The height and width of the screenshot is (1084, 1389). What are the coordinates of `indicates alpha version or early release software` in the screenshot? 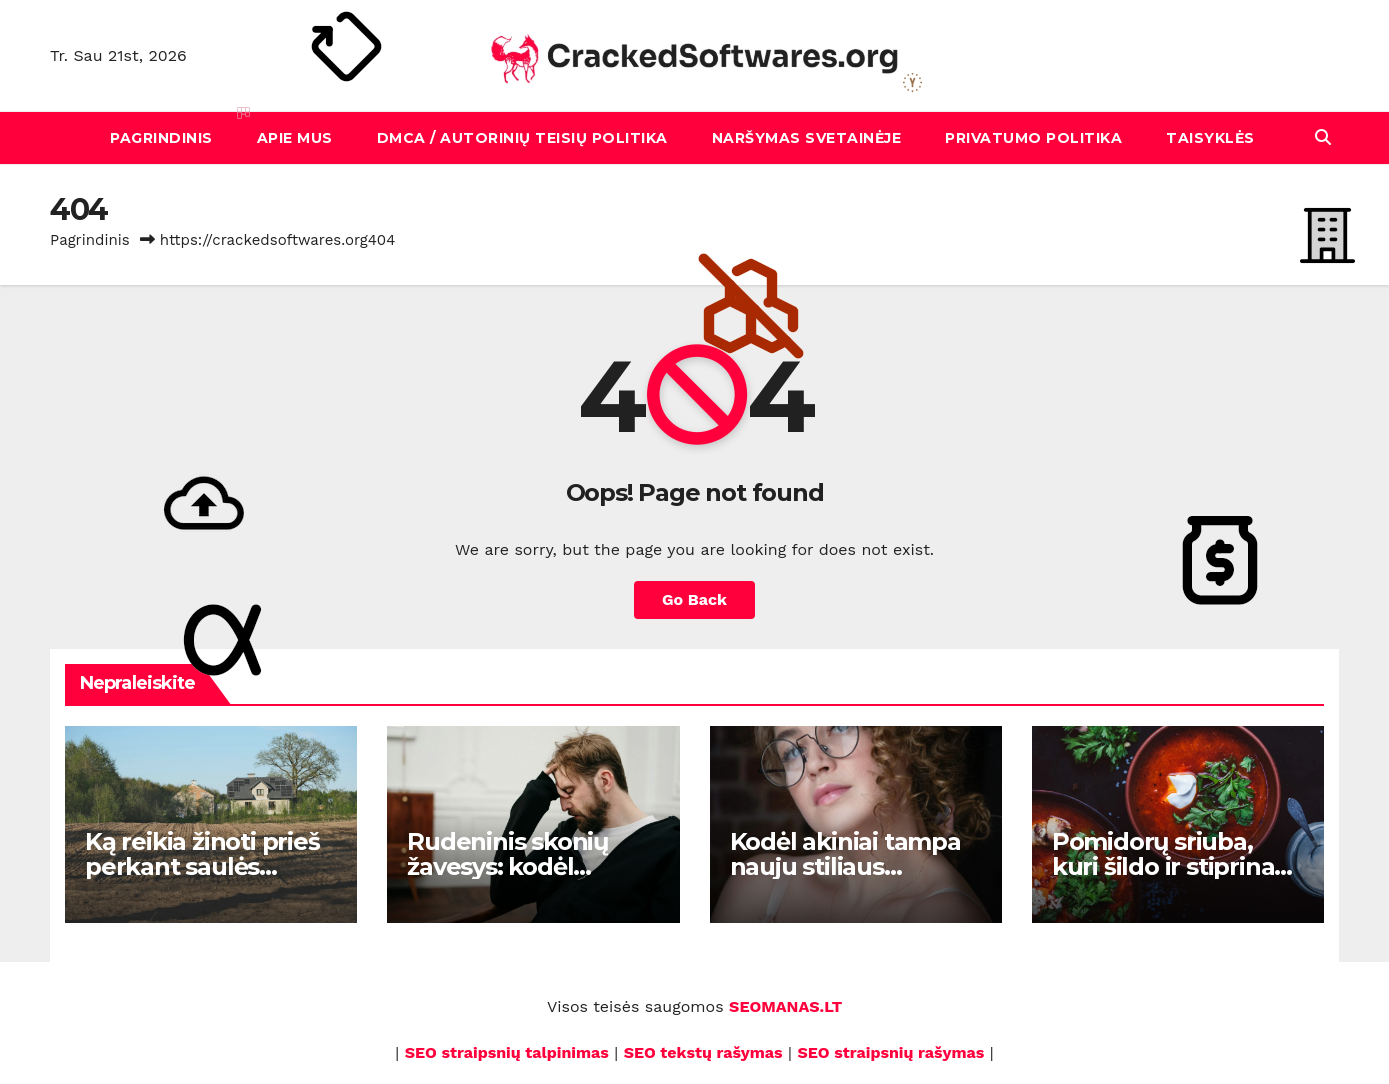 It's located at (225, 640).